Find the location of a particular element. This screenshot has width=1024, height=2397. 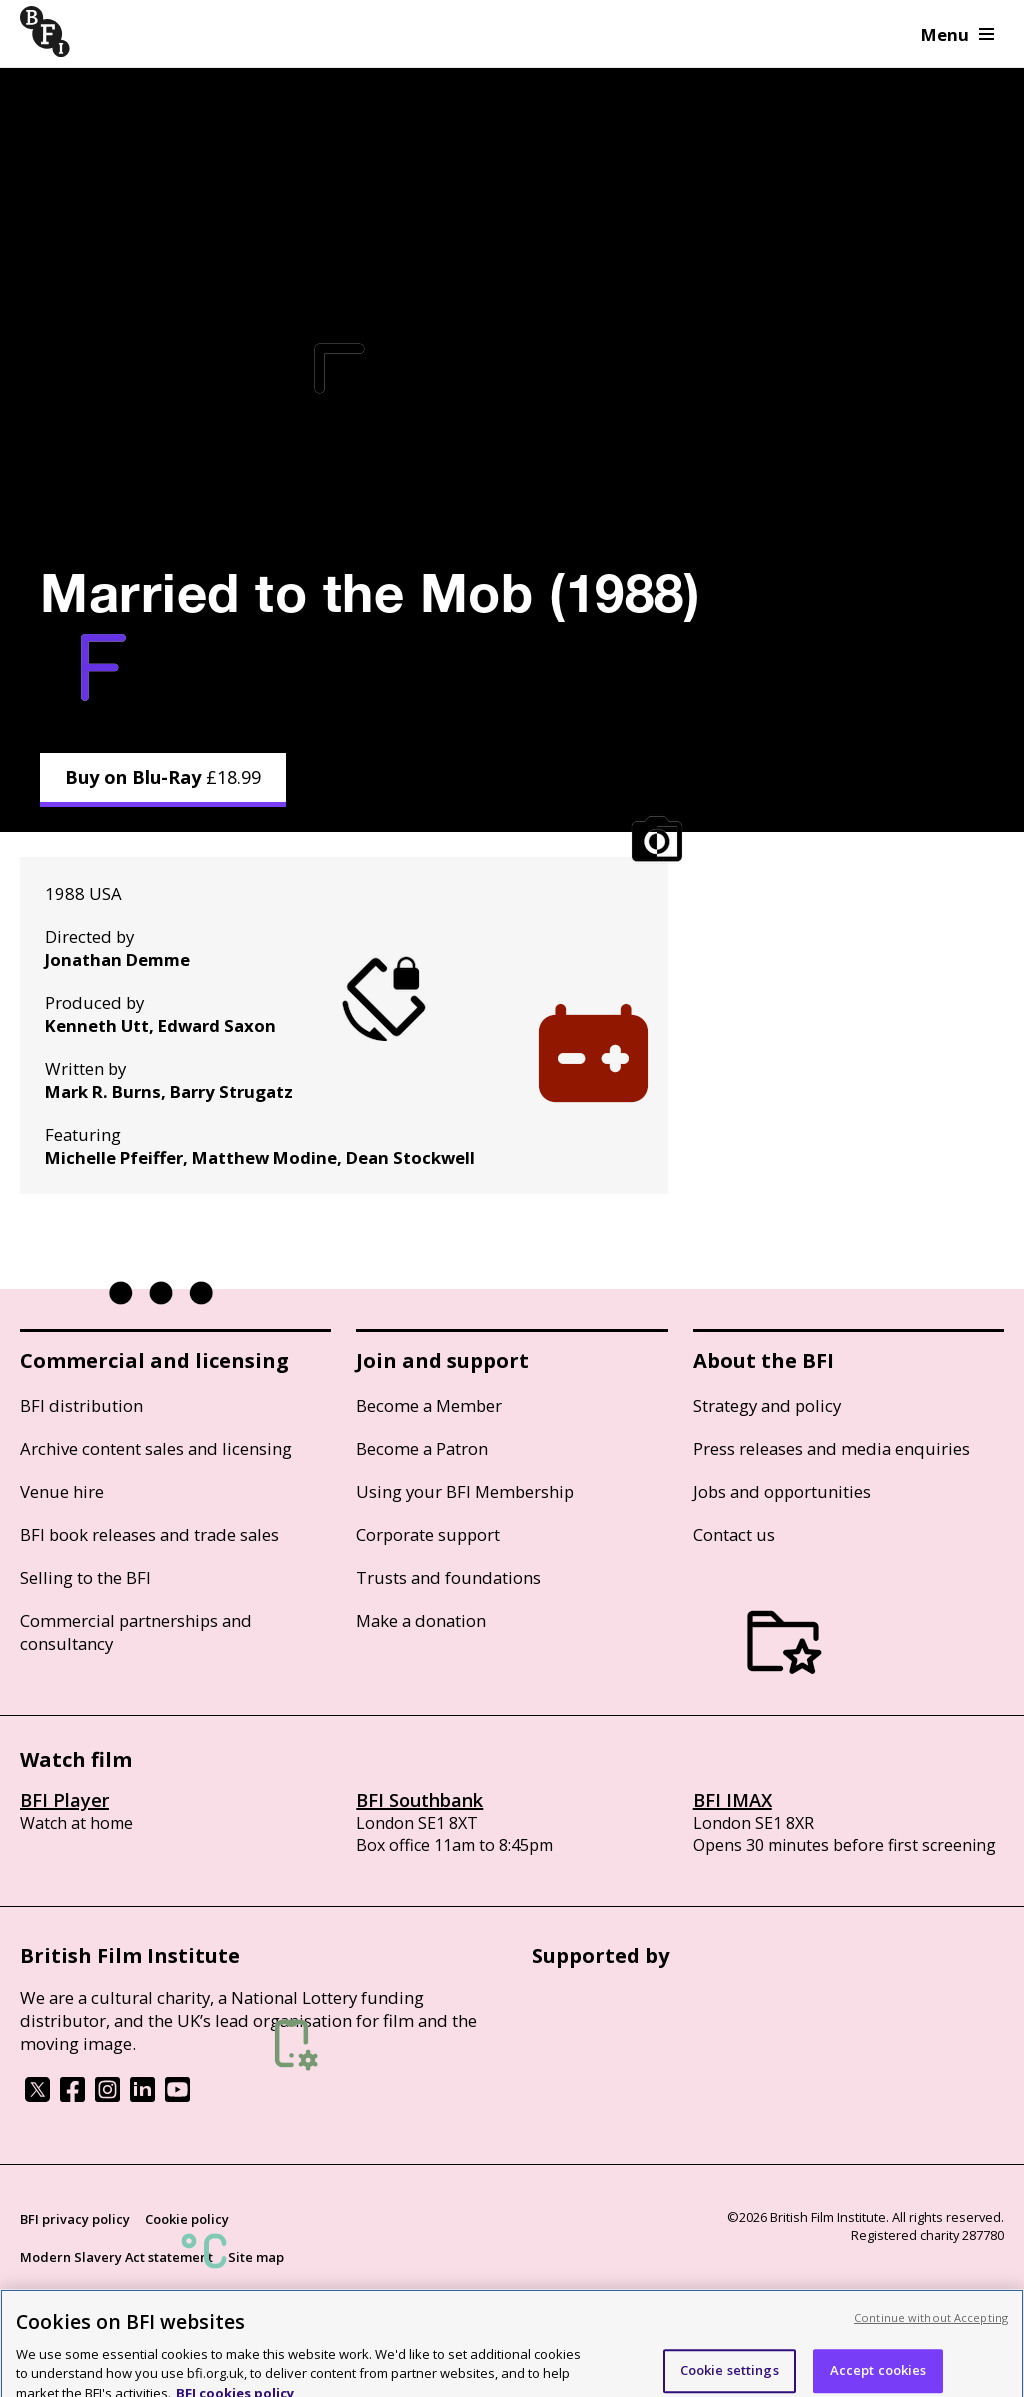

access mobile device settings is located at coordinates (291, 2043).